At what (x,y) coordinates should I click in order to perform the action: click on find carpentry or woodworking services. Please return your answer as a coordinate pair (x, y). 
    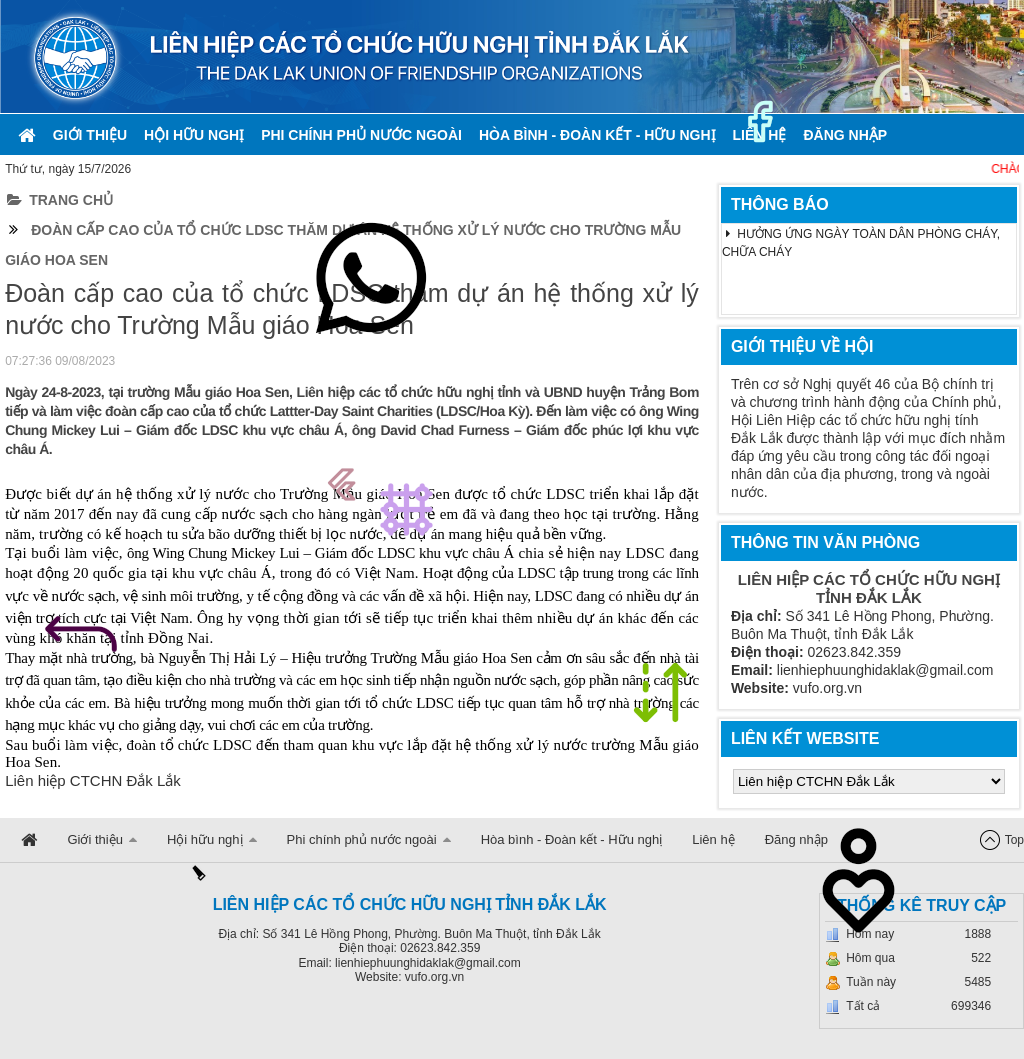
    Looking at the image, I should click on (199, 873).